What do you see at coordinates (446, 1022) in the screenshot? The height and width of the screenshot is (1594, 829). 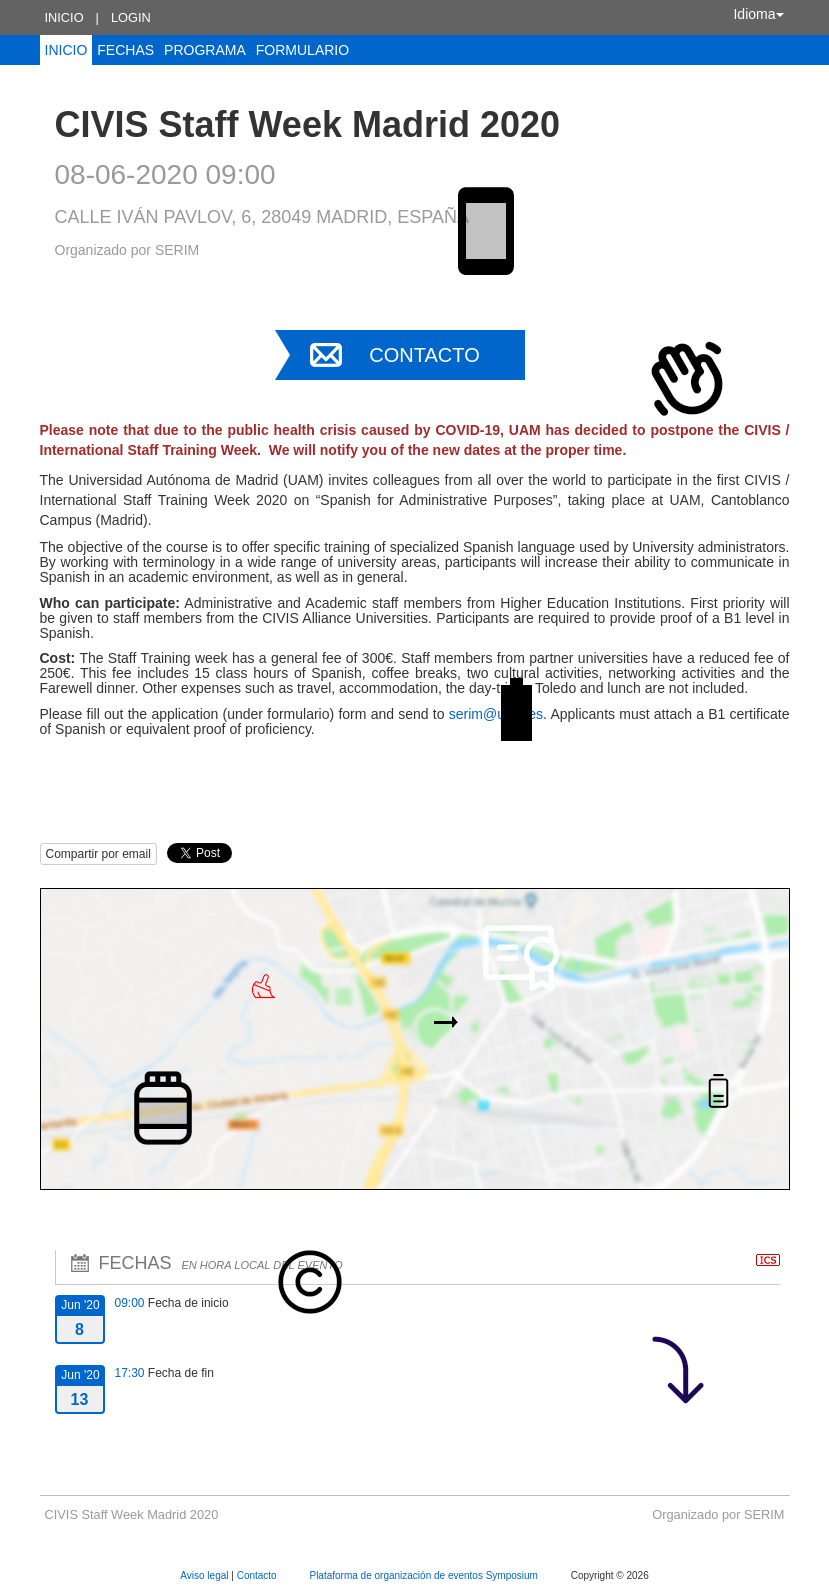 I see `proceed to the next step` at bounding box center [446, 1022].